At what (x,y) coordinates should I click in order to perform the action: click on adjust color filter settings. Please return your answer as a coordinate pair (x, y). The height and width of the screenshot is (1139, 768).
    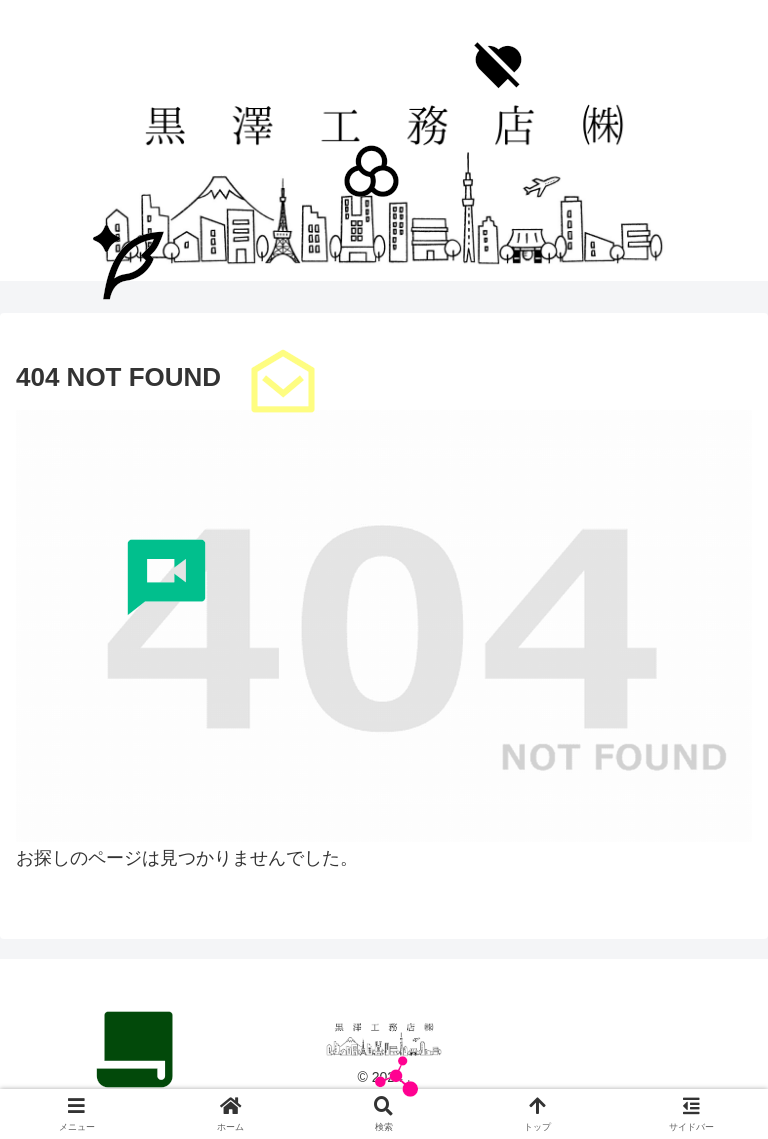
    Looking at the image, I should click on (371, 174).